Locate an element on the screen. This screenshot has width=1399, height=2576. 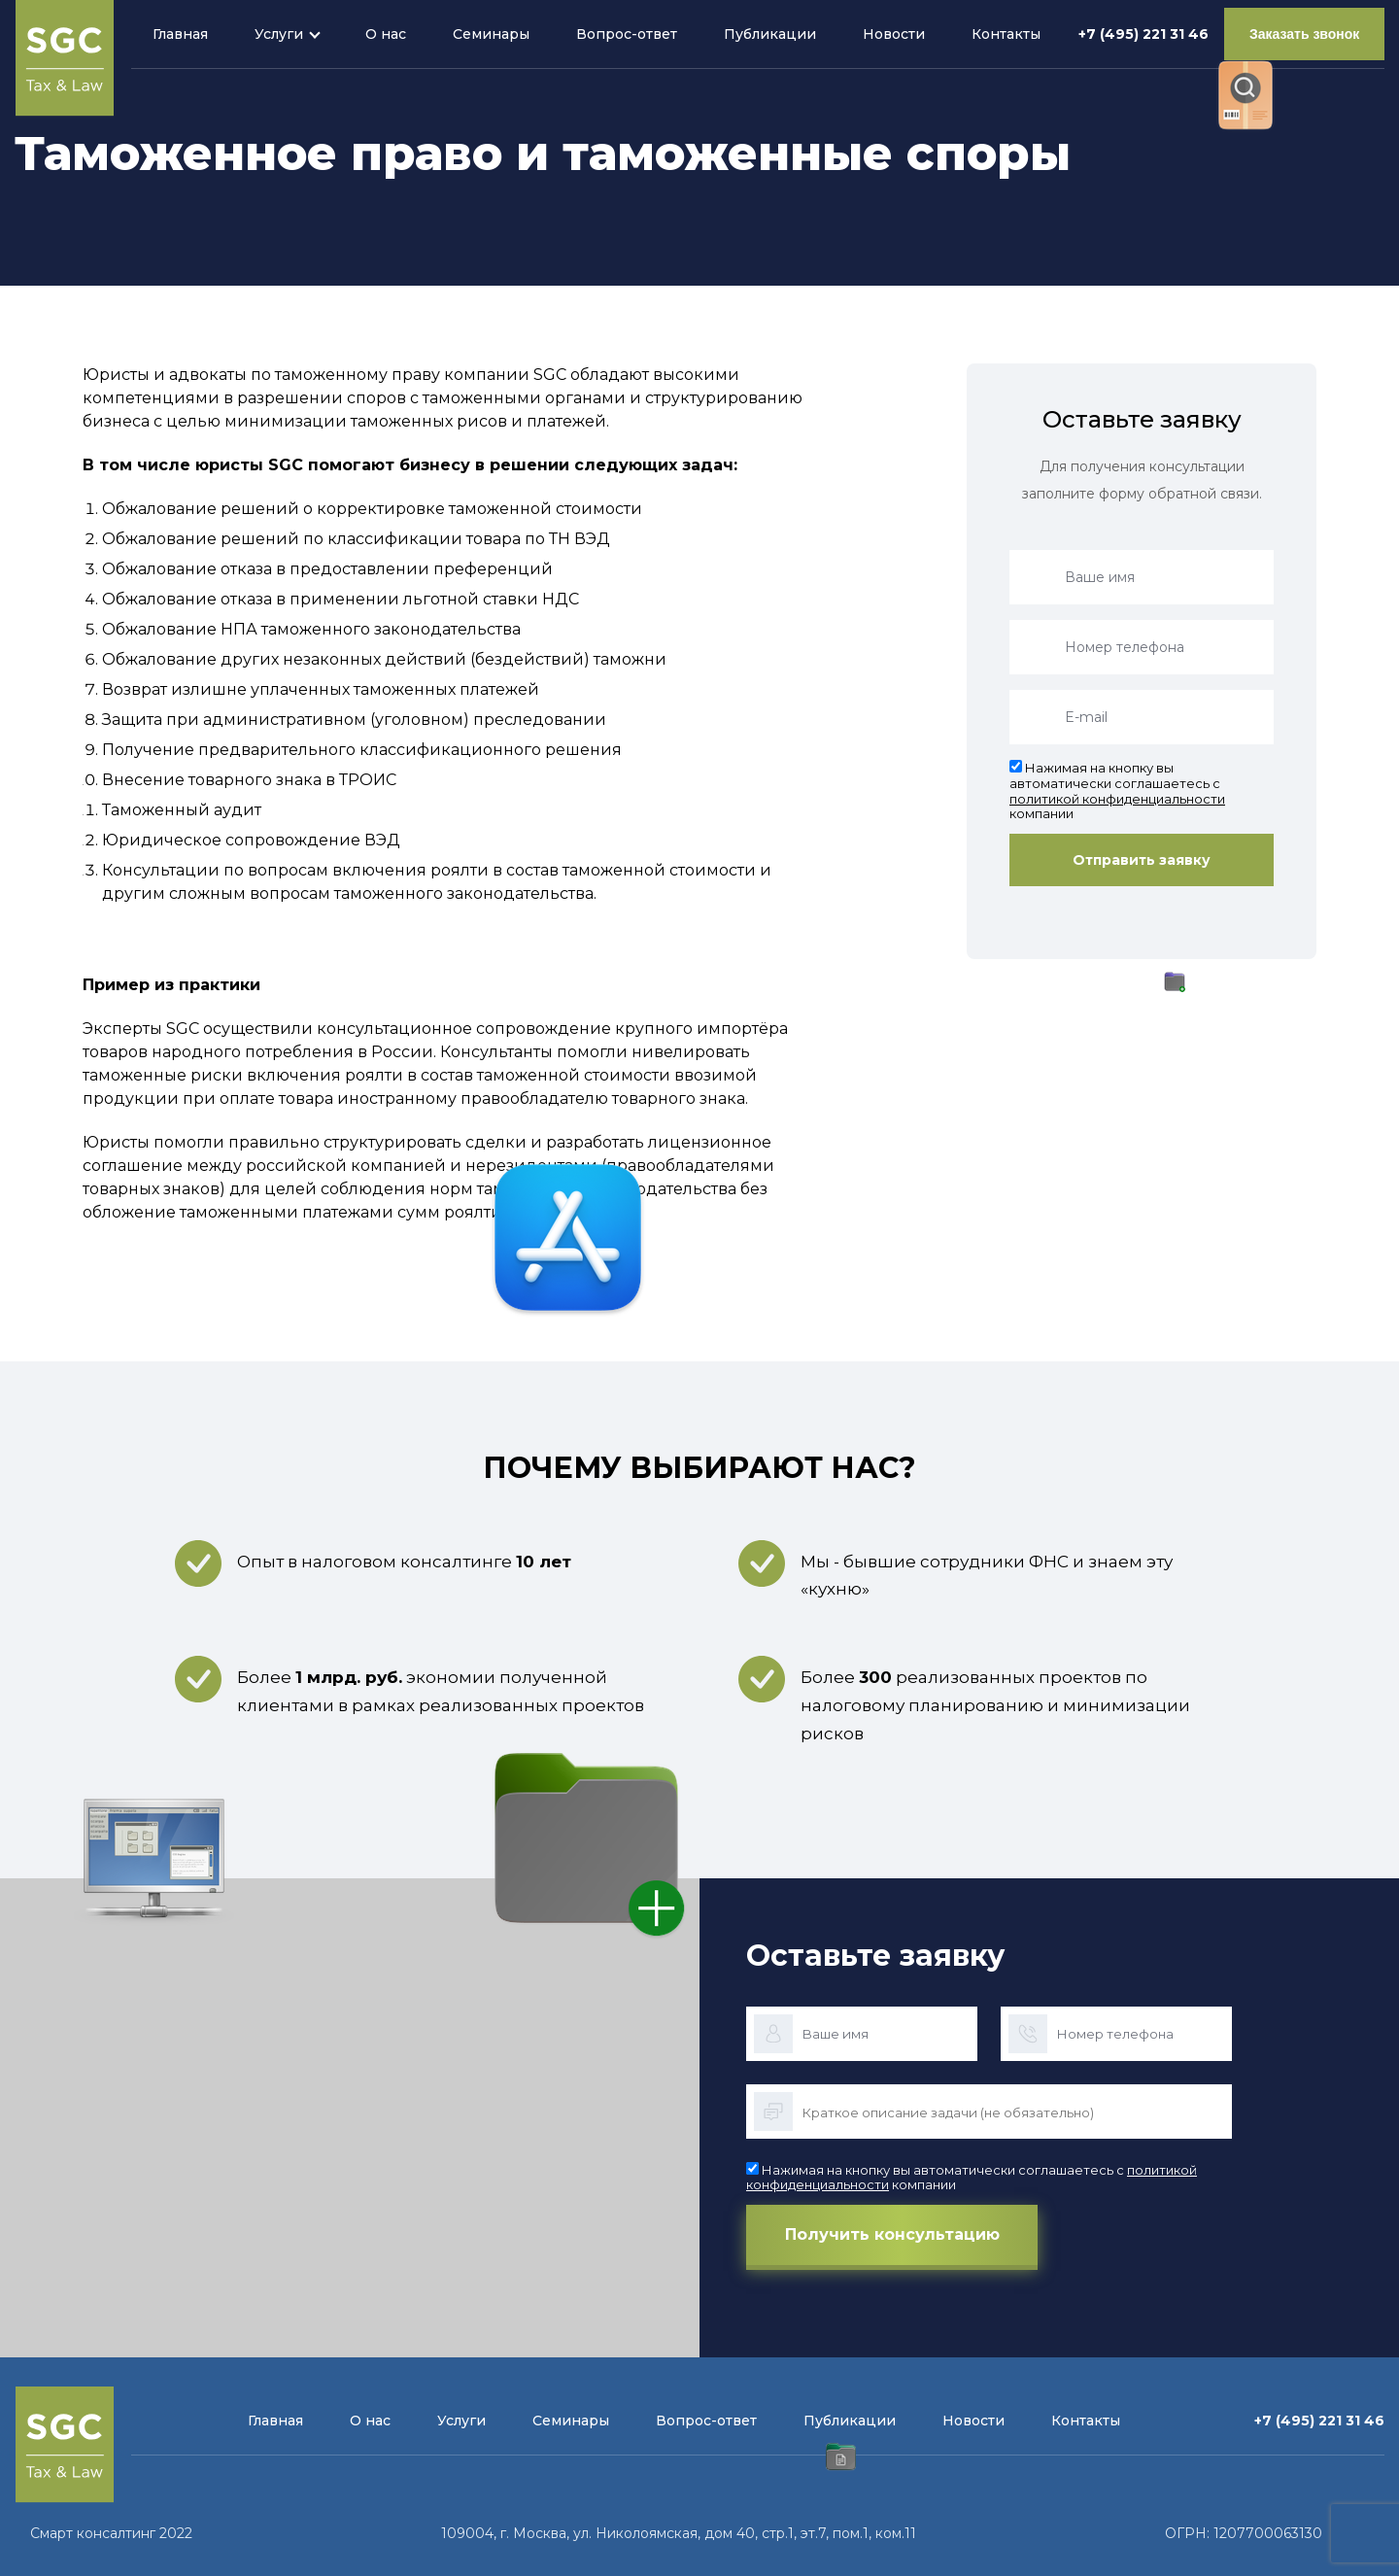
configure remote desktop settings is located at coordinates (154, 1860).